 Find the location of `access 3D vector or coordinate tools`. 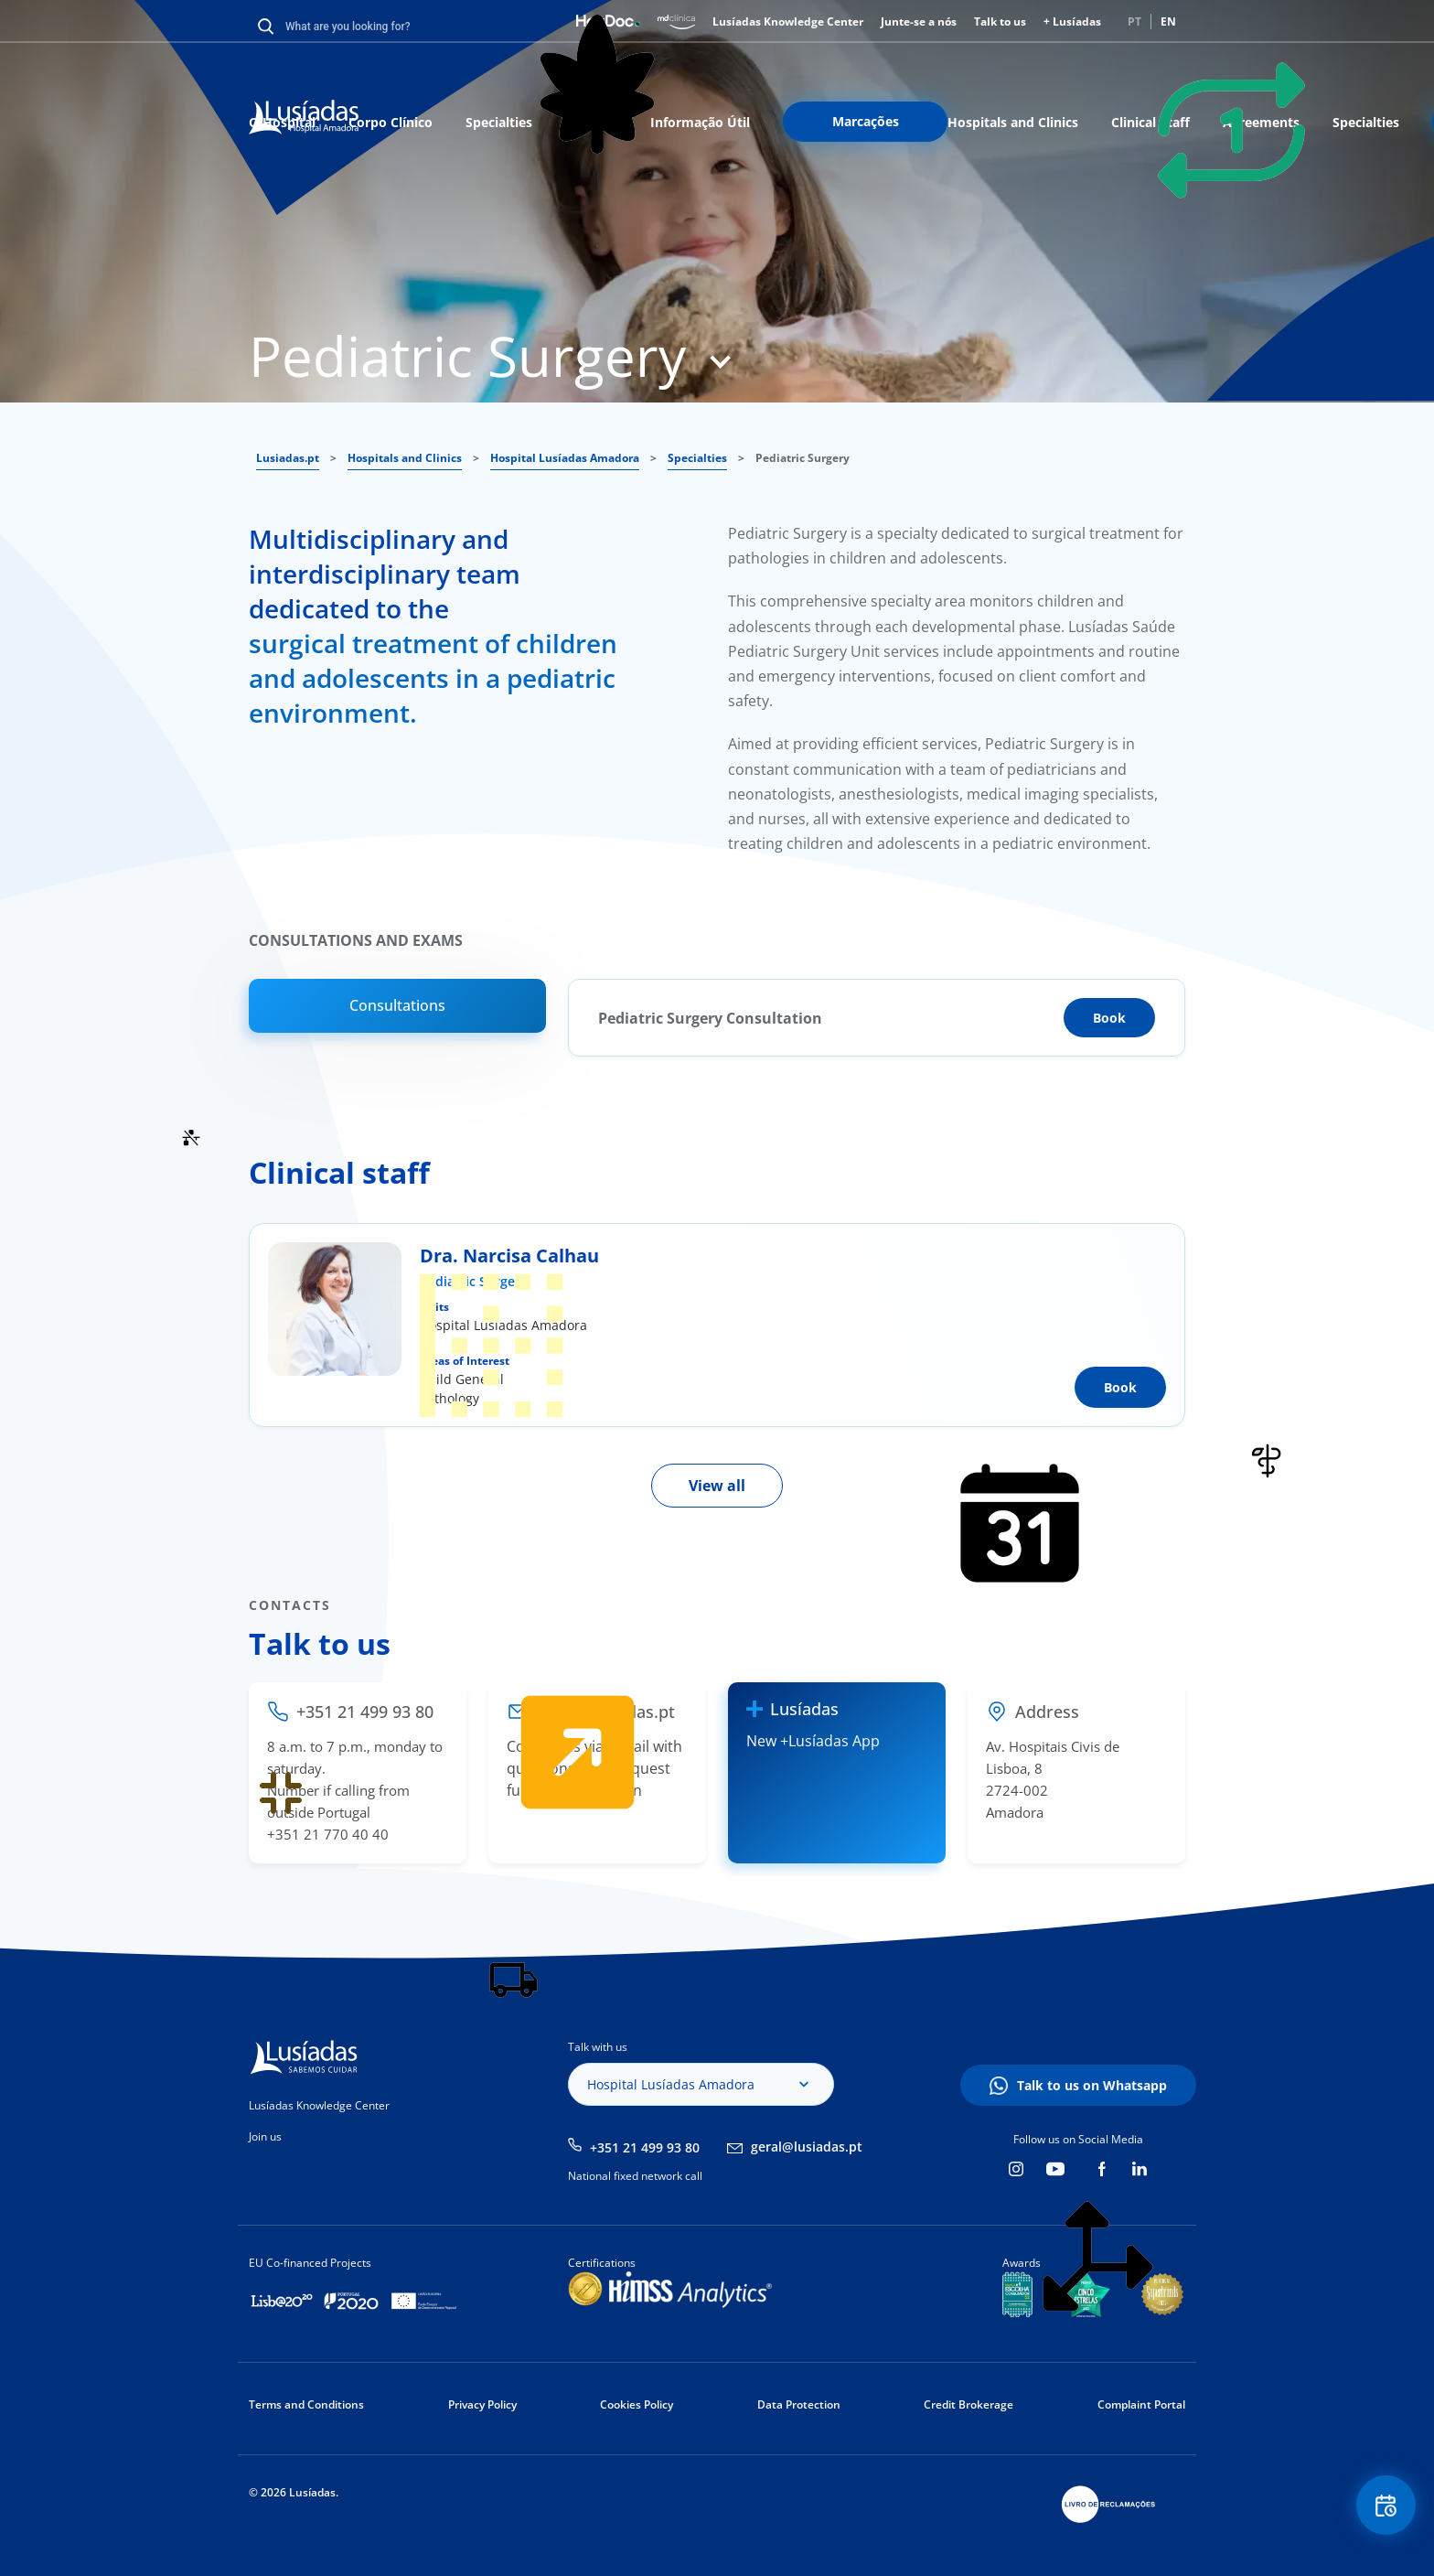

access 3D vector or coordinate tools is located at coordinates (1091, 2262).